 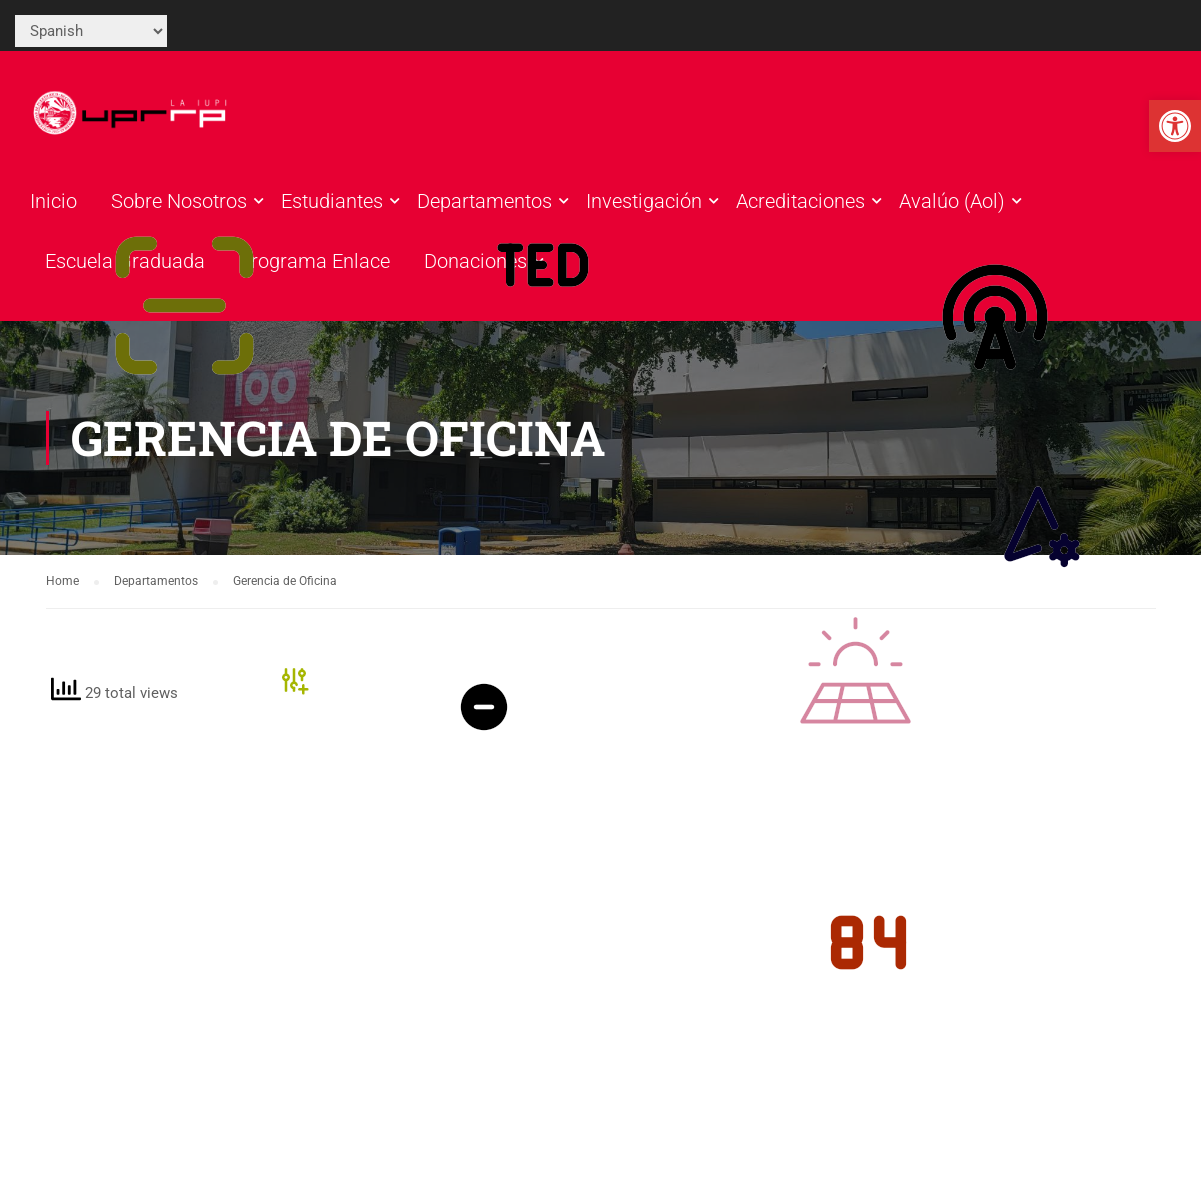 What do you see at coordinates (855, 676) in the screenshot?
I see `access solar energy settings` at bounding box center [855, 676].